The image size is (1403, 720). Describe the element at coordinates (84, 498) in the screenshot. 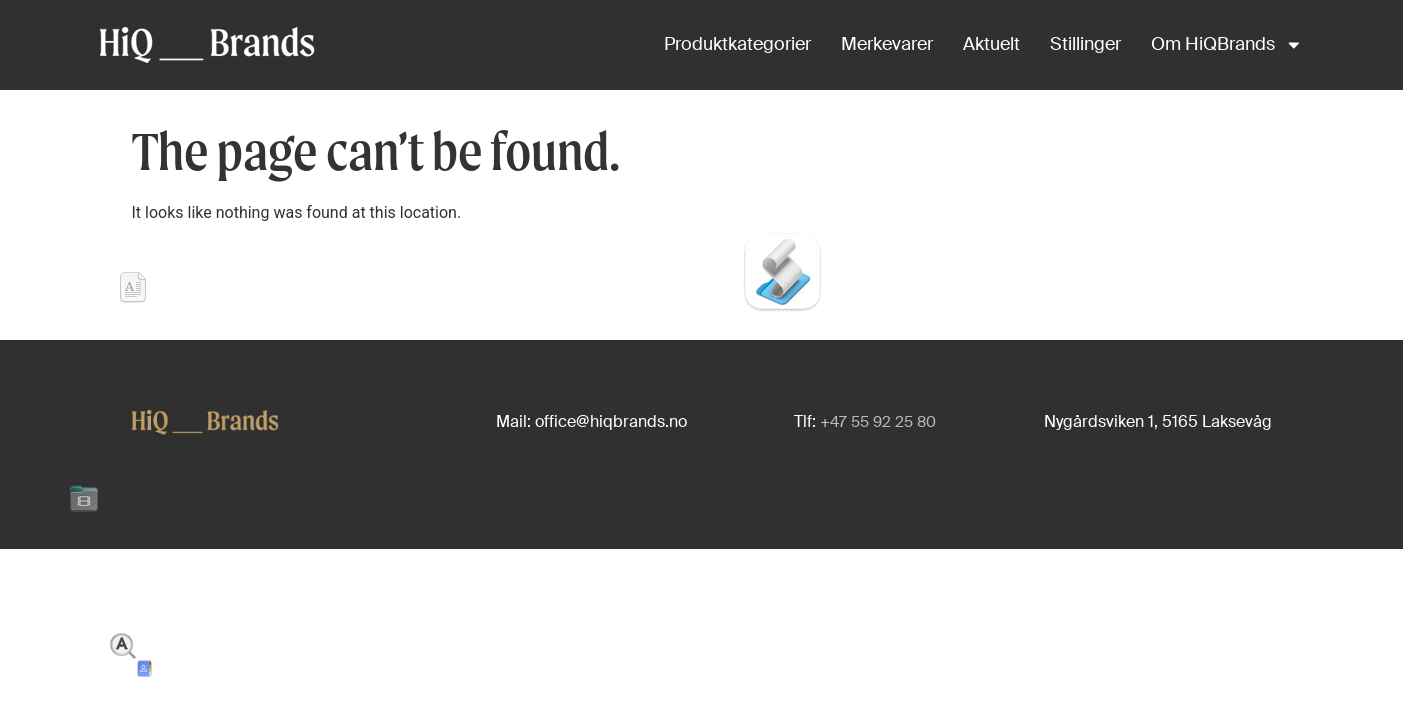

I see `open videos folder` at that location.